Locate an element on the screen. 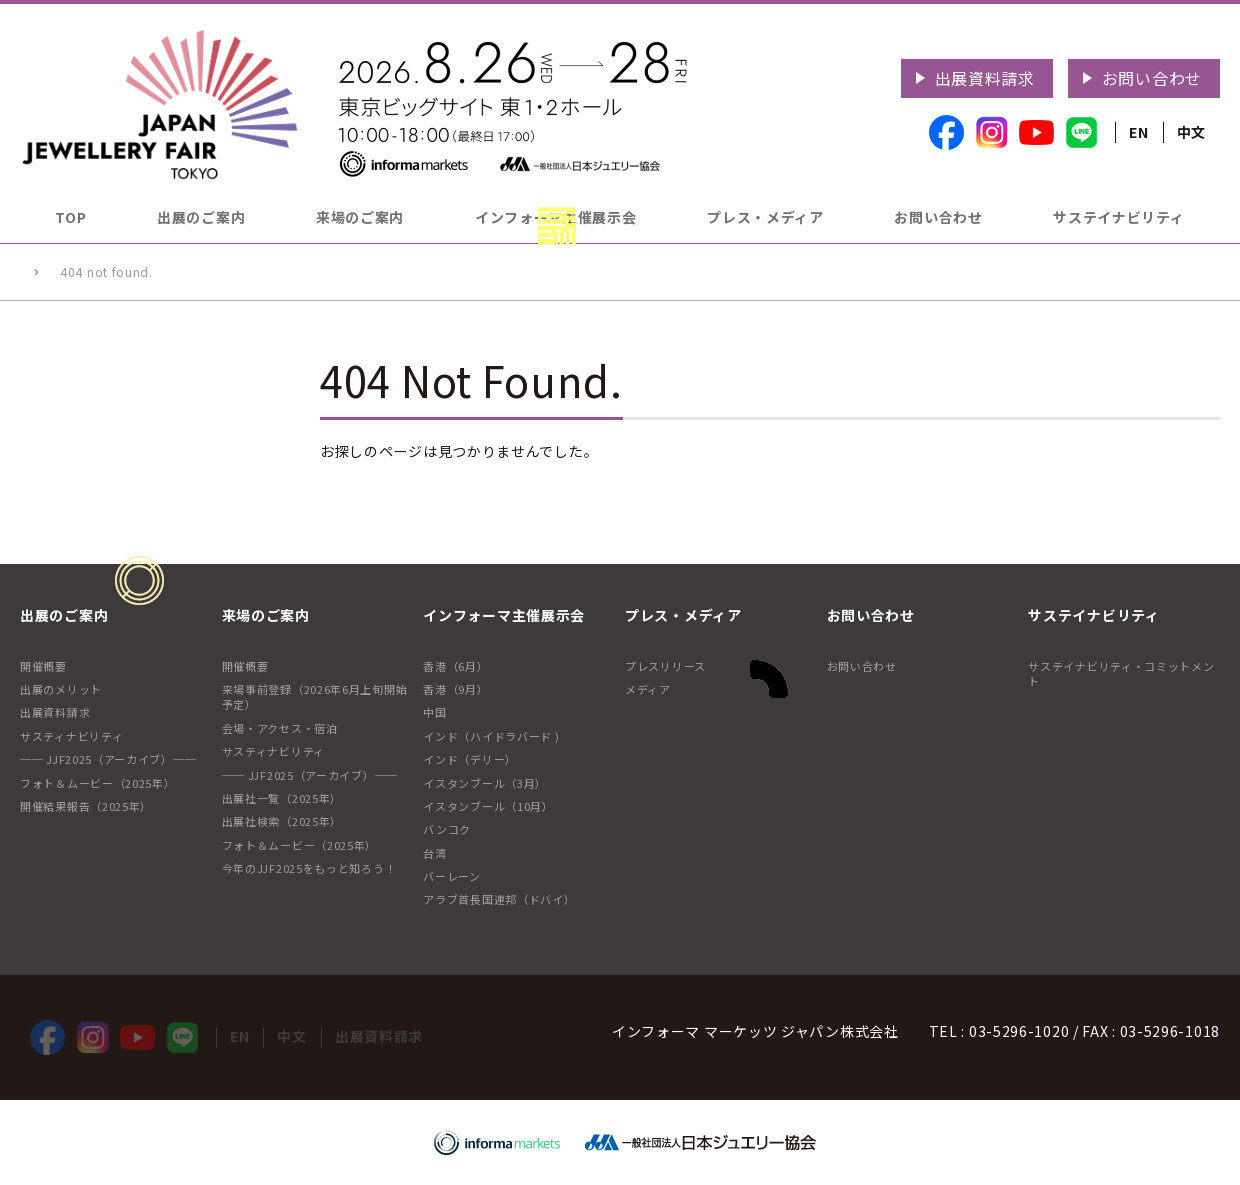 The image size is (1240, 1185). multisim circuit simulation software logo is located at coordinates (557, 226).